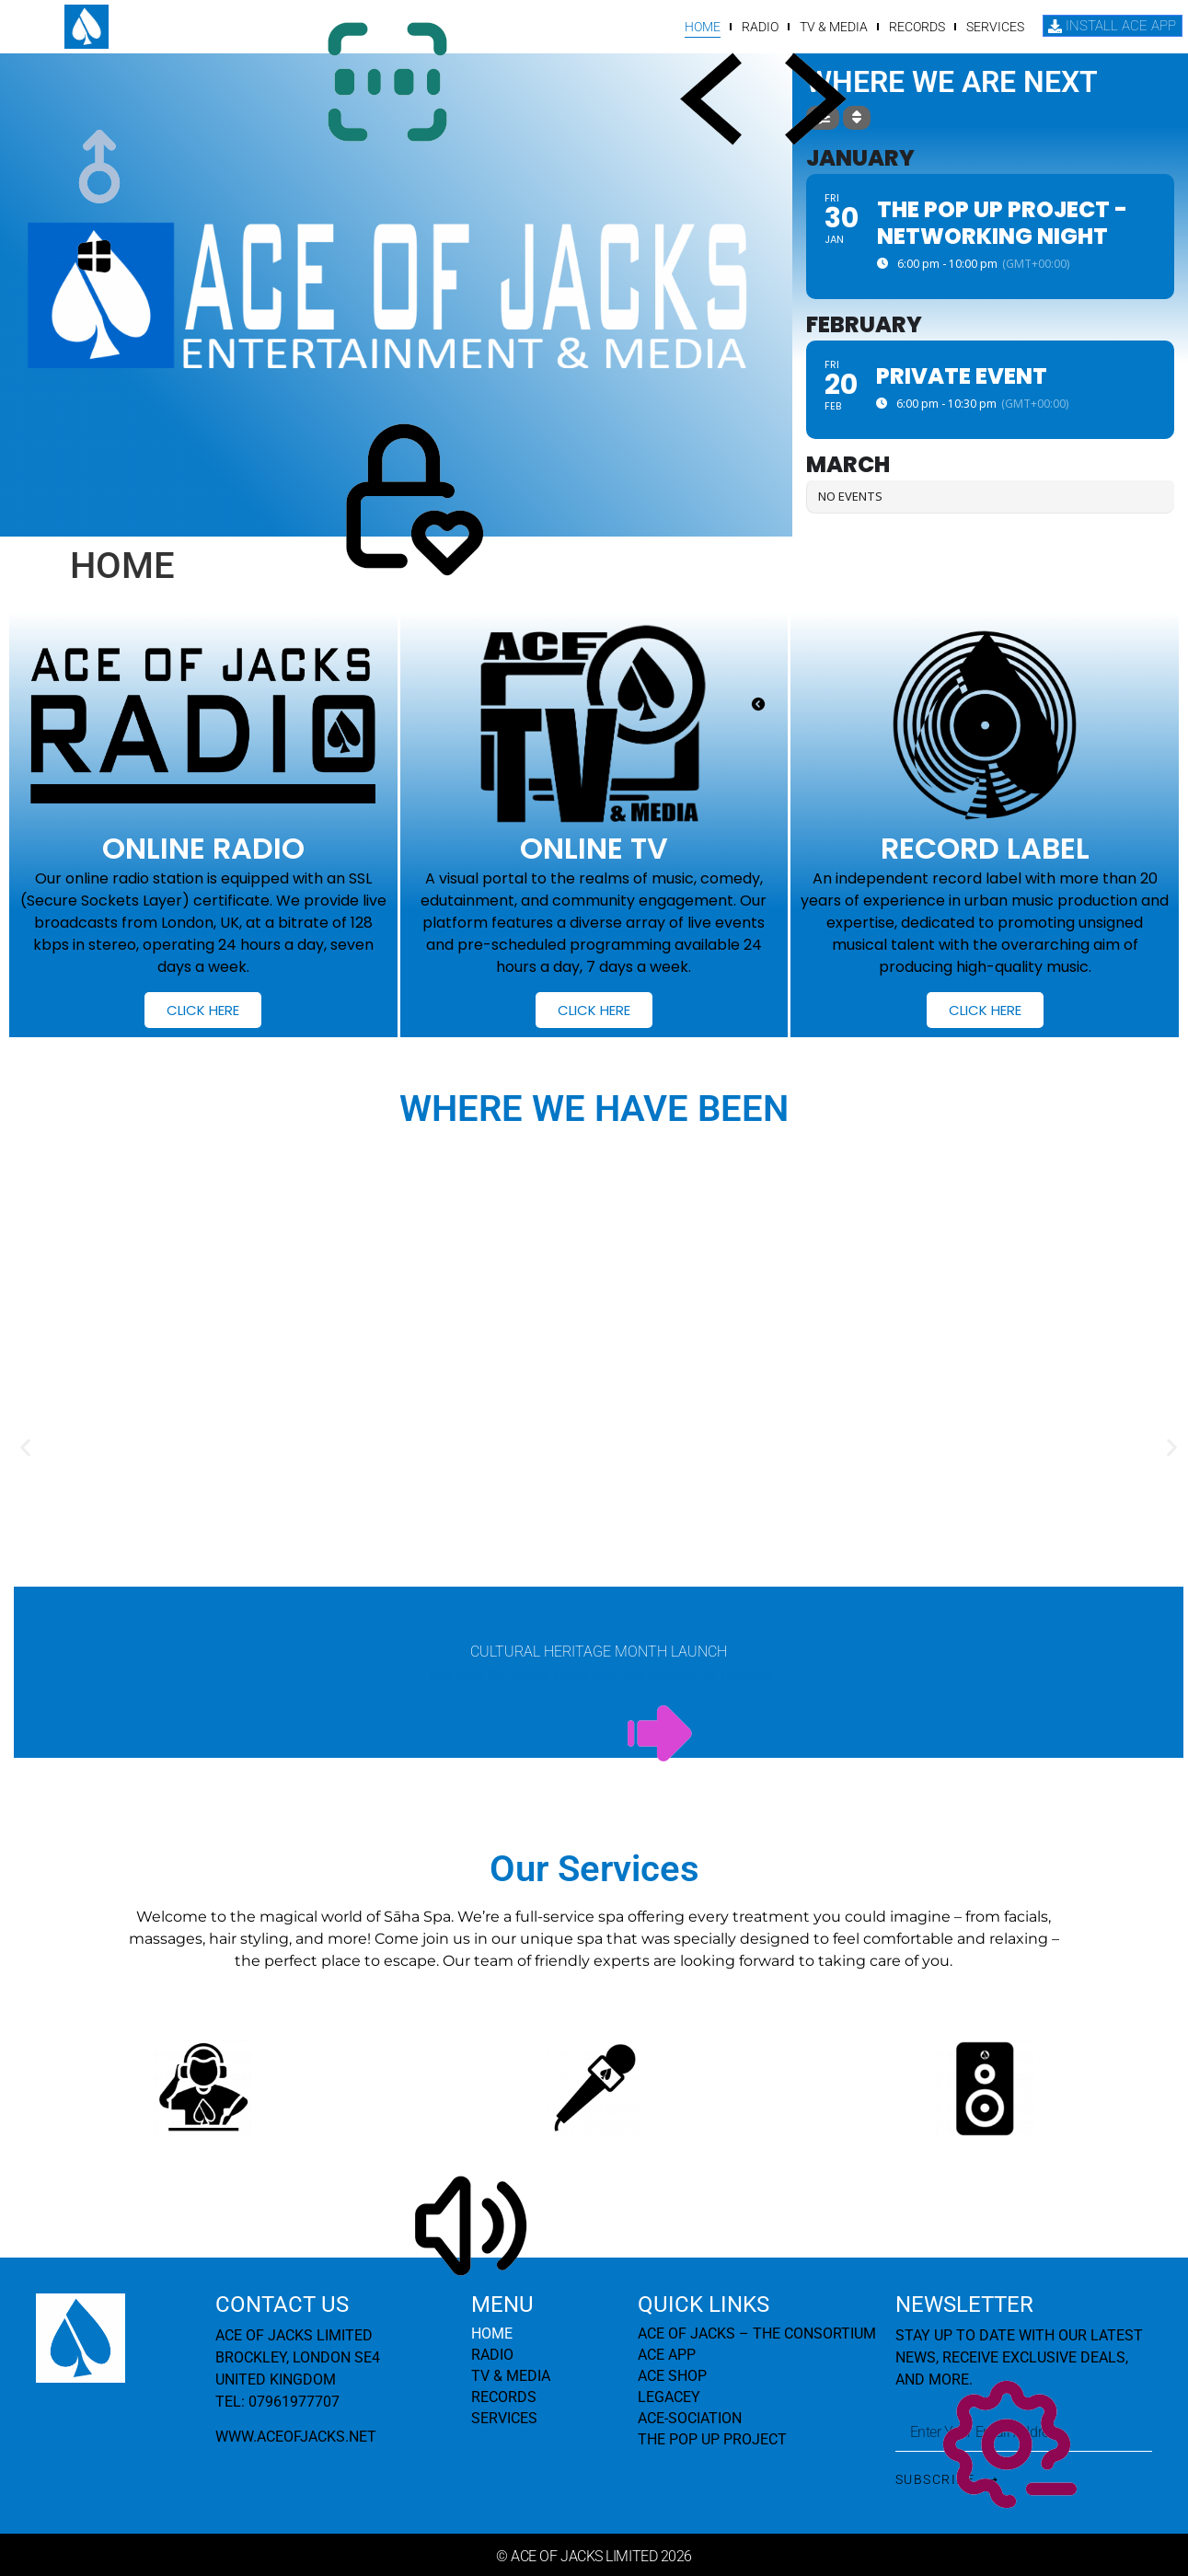  What do you see at coordinates (387, 82) in the screenshot?
I see `scan a barcode or QR code` at bounding box center [387, 82].